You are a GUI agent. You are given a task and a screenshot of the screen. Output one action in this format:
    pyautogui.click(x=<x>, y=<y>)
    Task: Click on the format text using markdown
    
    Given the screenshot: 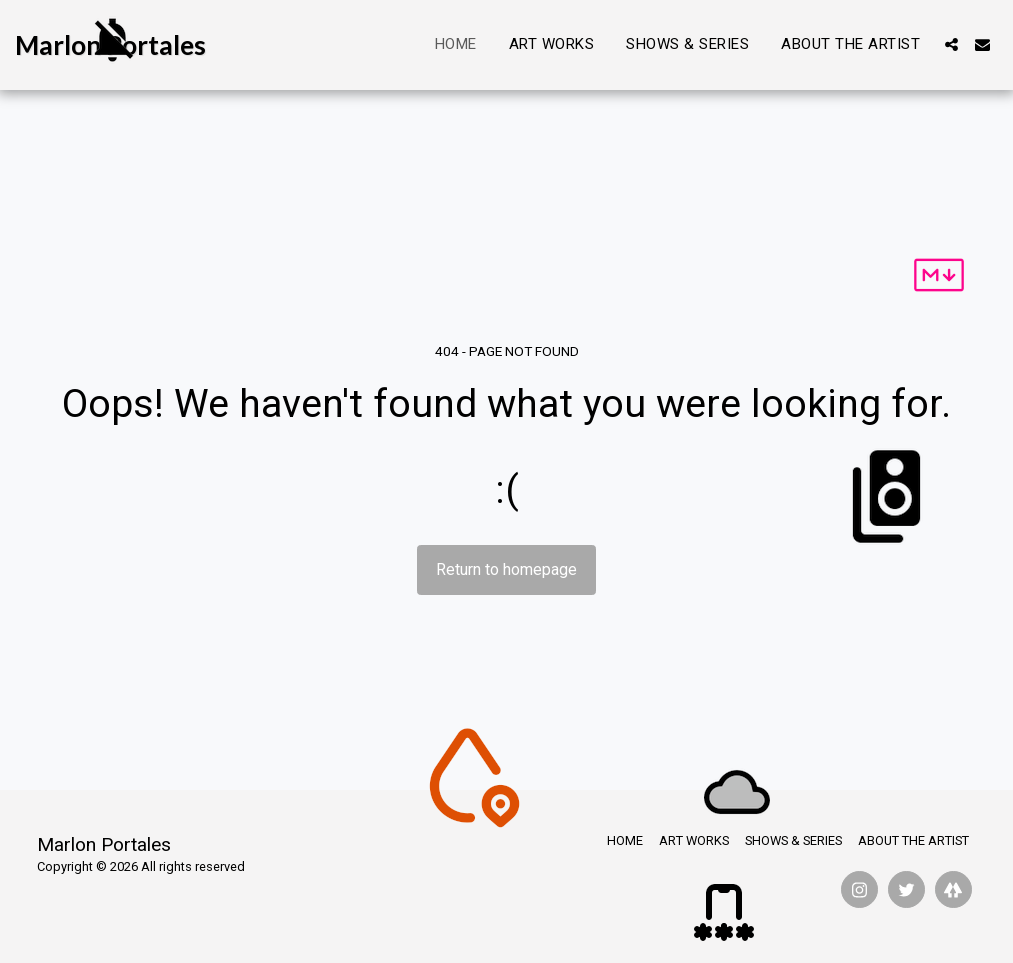 What is the action you would take?
    pyautogui.click(x=939, y=275)
    